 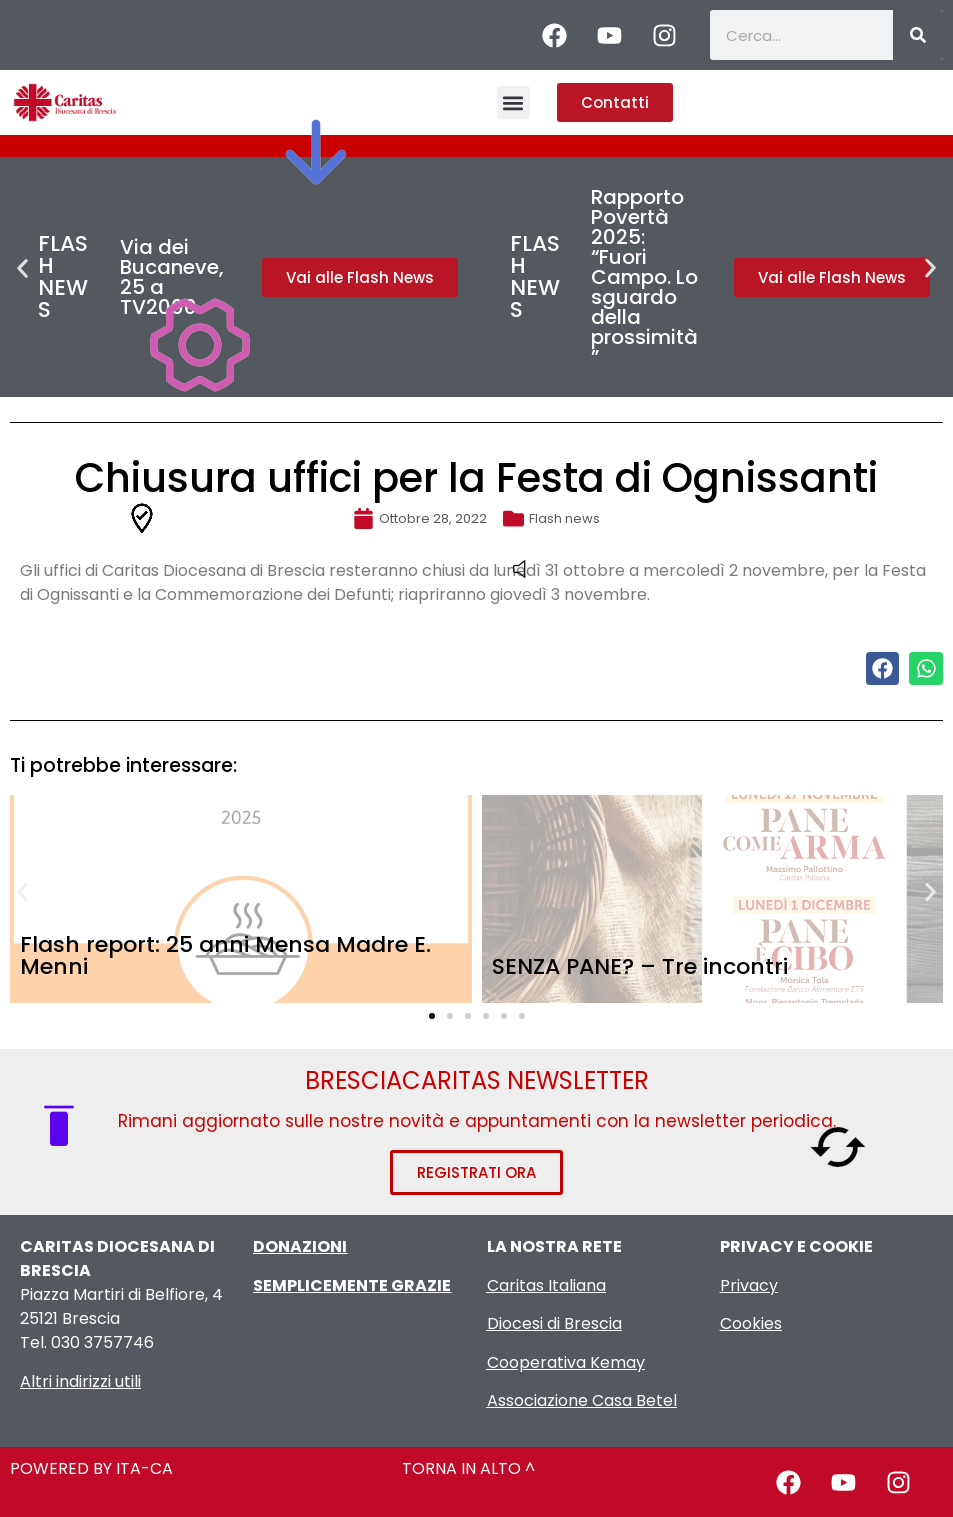 I want to click on confirm or select a location, so click(x=142, y=518).